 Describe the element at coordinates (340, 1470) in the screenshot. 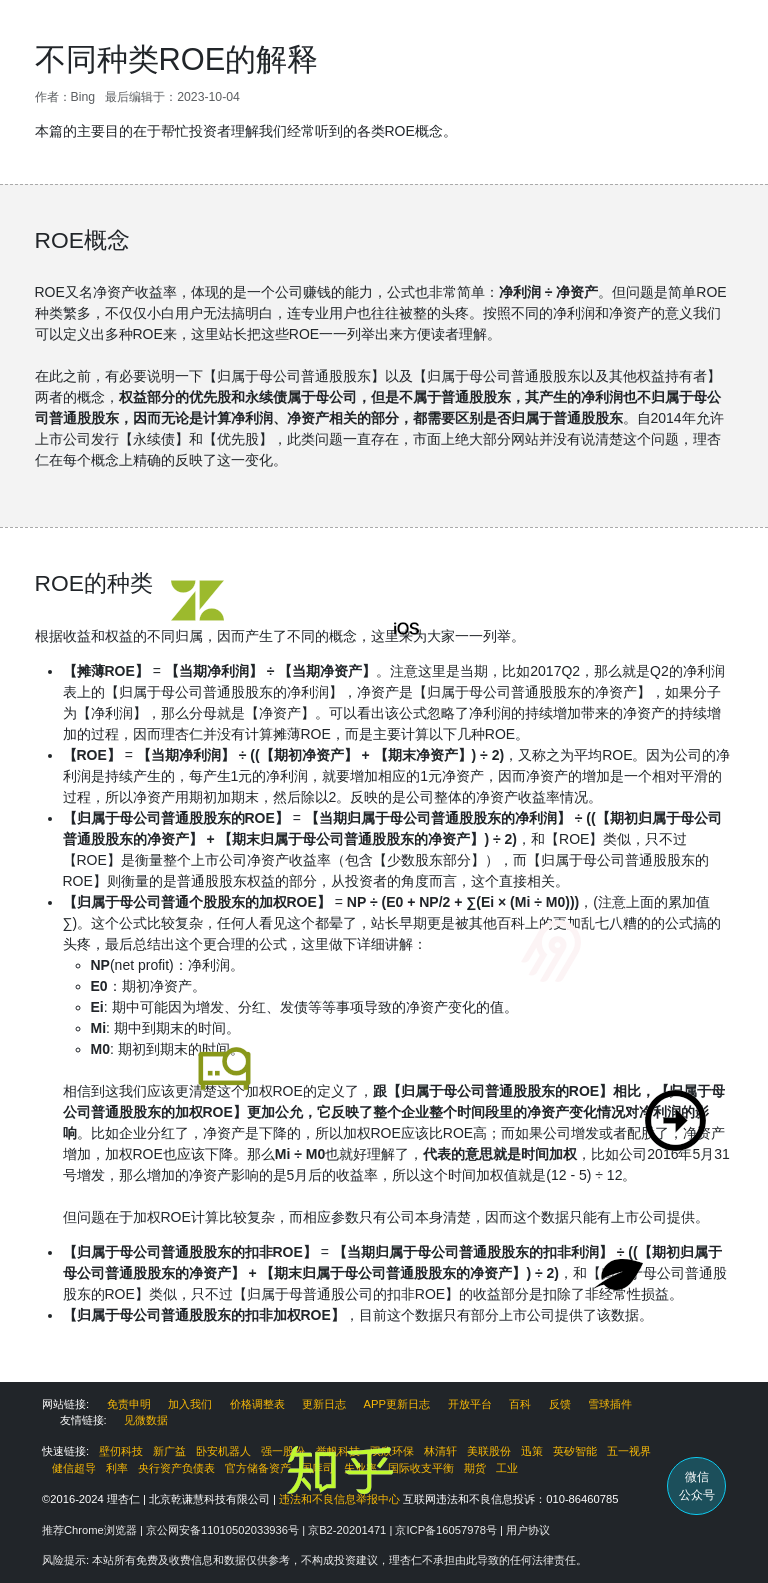

I see `open zhihu app or website` at that location.